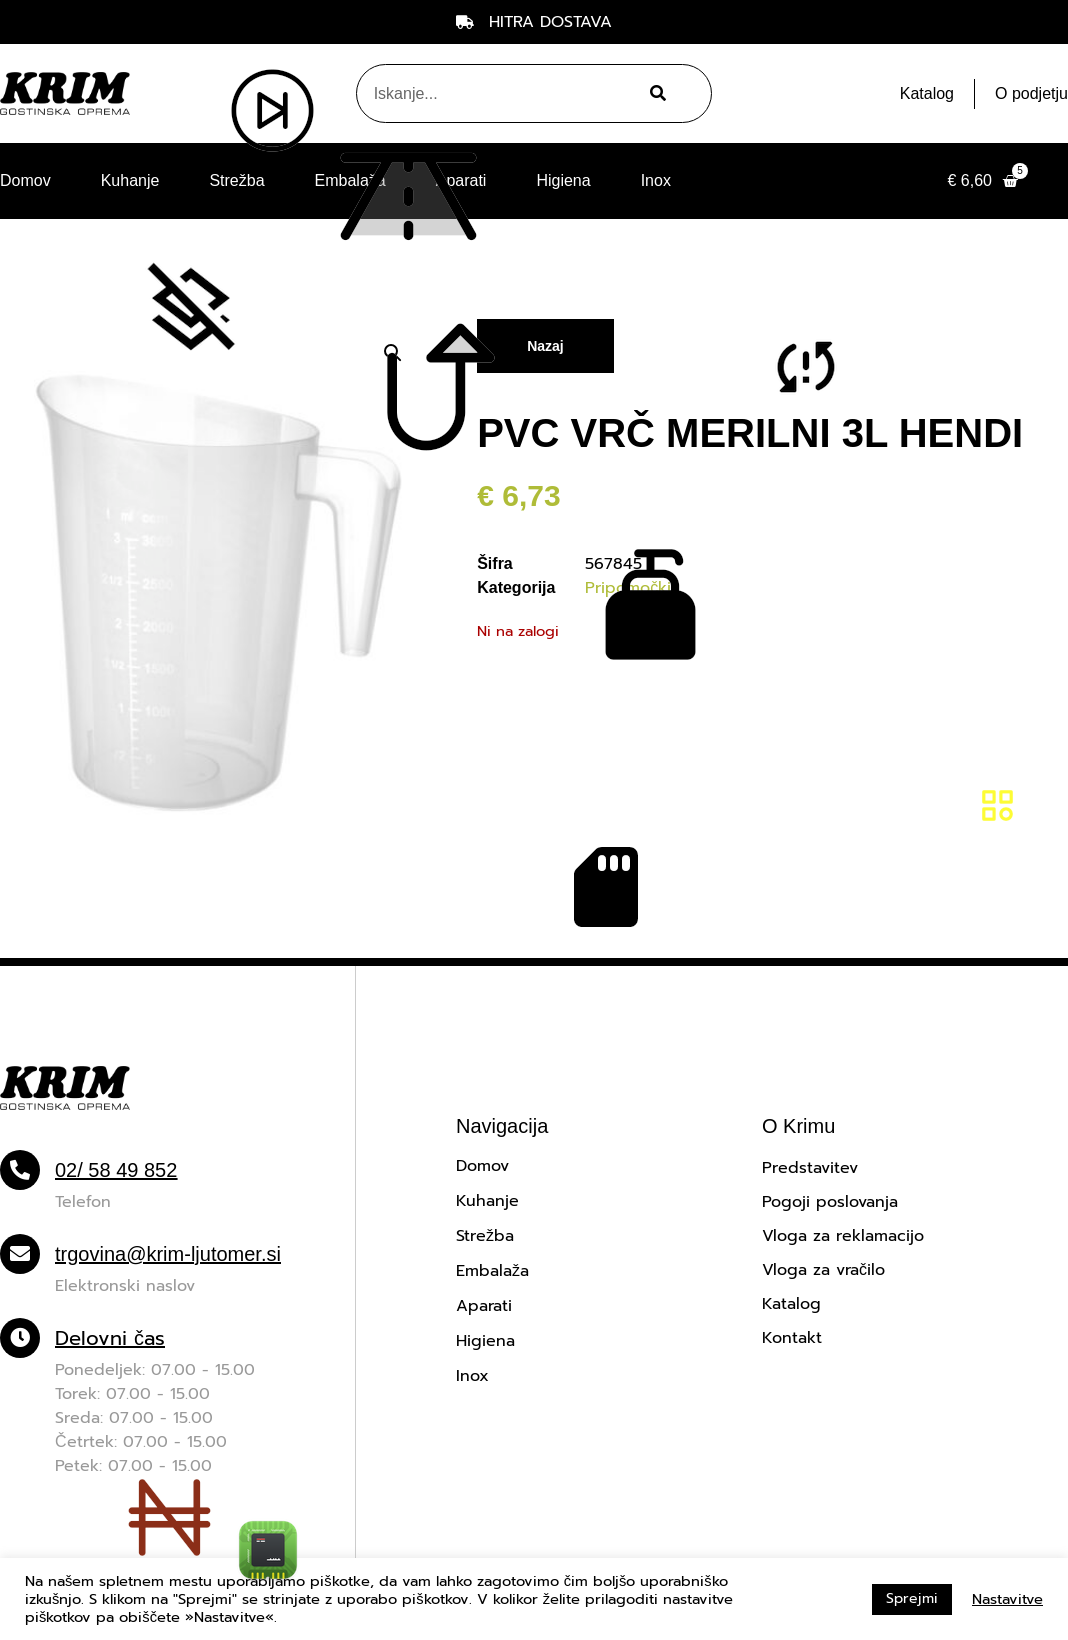 Image resolution: width=1068 pixels, height=1640 pixels. I want to click on clear all map layers, so click(191, 311).